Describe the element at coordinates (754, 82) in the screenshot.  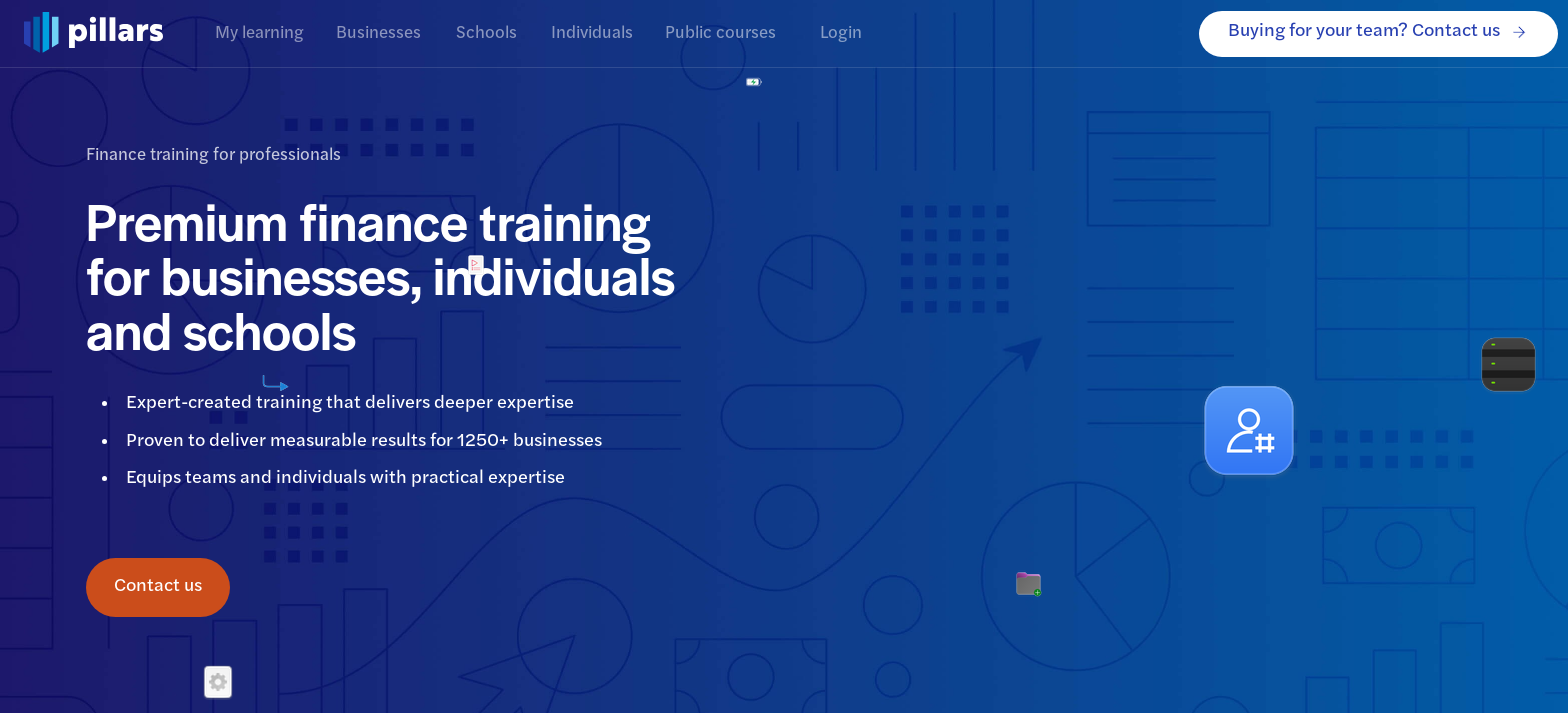
I see `indicates battery is charging at 90%` at that location.